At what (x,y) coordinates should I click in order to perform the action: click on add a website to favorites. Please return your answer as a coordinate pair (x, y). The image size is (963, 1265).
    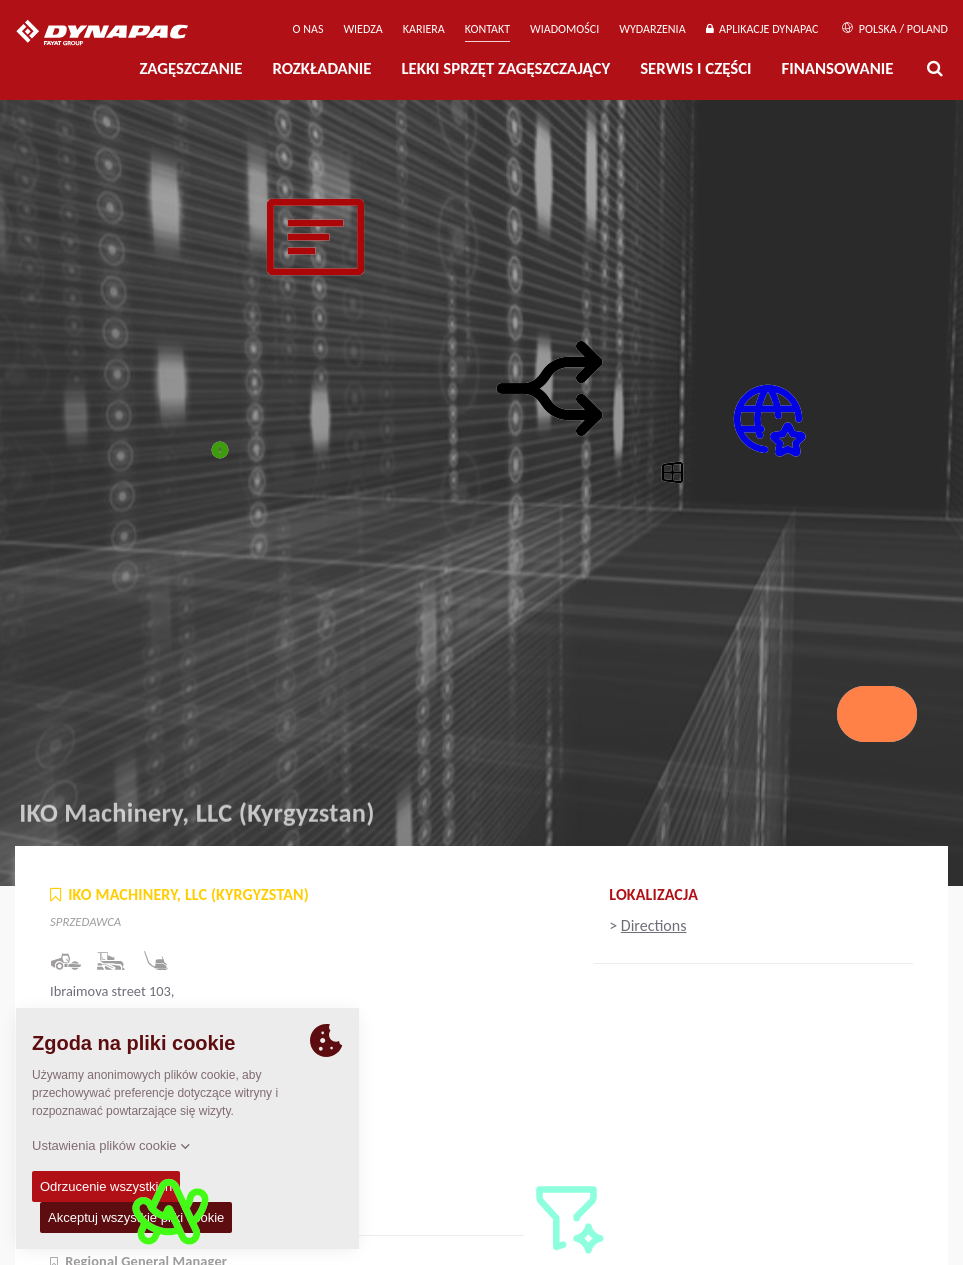
    Looking at the image, I should click on (768, 419).